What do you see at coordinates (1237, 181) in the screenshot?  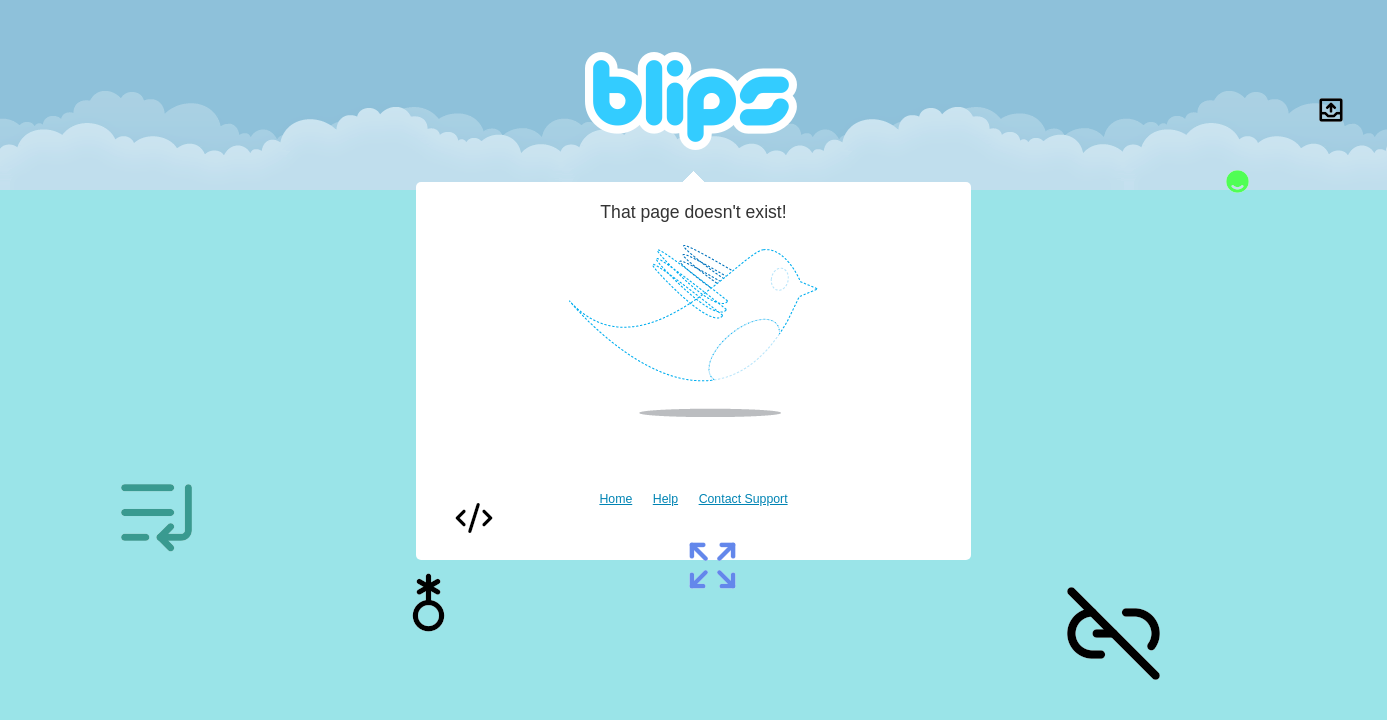 I see `apply inner shadow effect to bottom edge` at bounding box center [1237, 181].